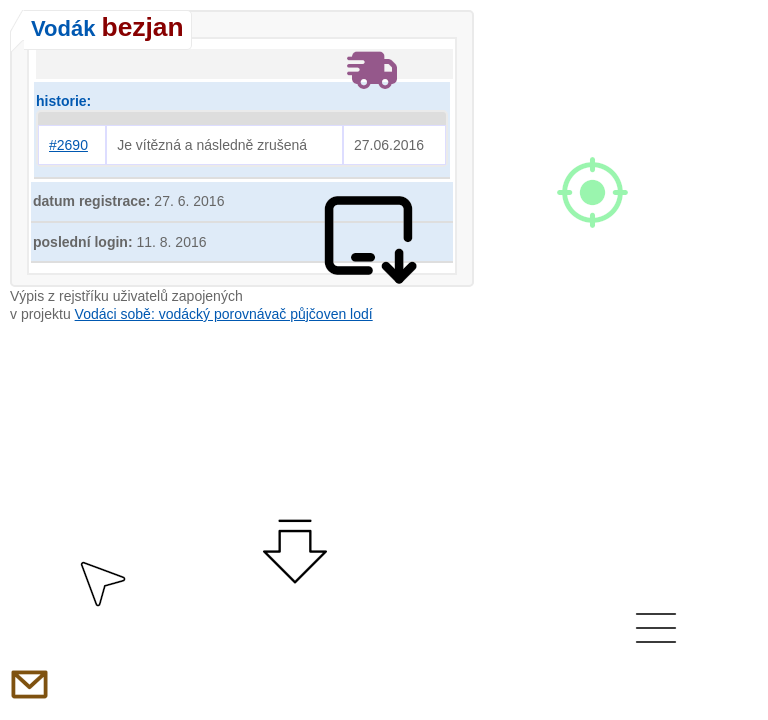 This screenshot has width=768, height=720. What do you see at coordinates (29, 684) in the screenshot?
I see `open your inbox or email` at bounding box center [29, 684].